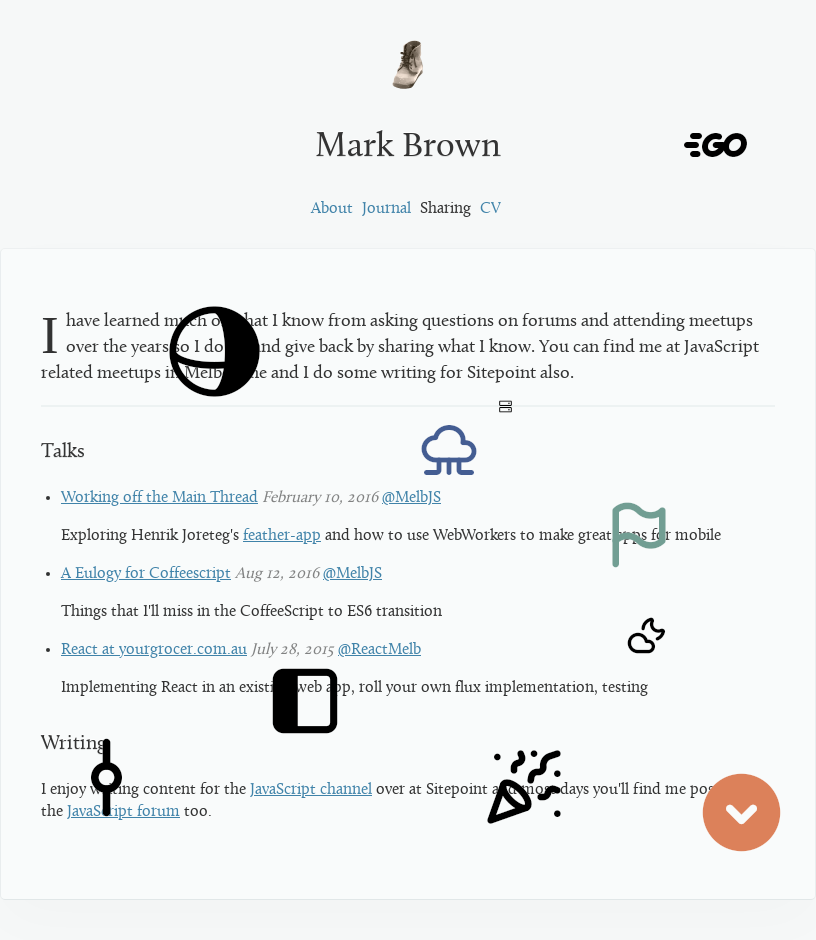 The image size is (816, 940). I want to click on go programming language logo, so click(717, 145).